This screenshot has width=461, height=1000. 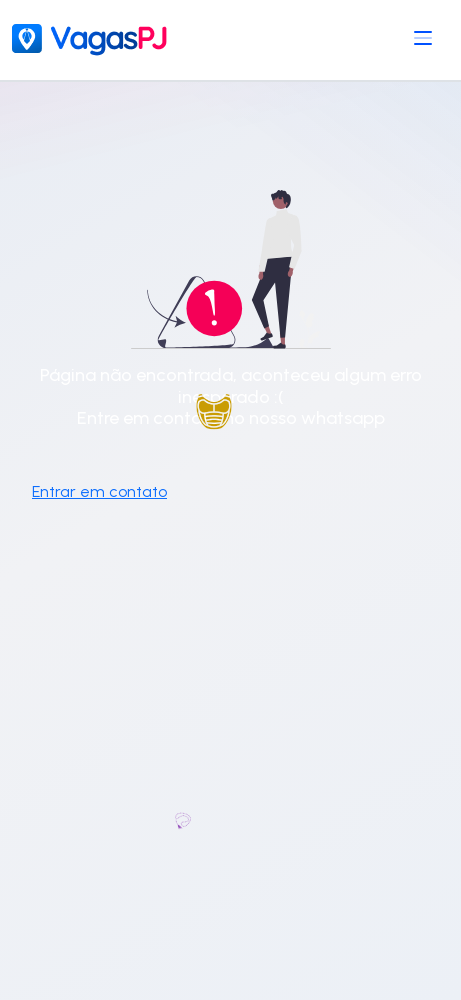 What do you see at coordinates (183, 821) in the screenshot?
I see `access prayer or meditation features` at bounding box center [183, 821].